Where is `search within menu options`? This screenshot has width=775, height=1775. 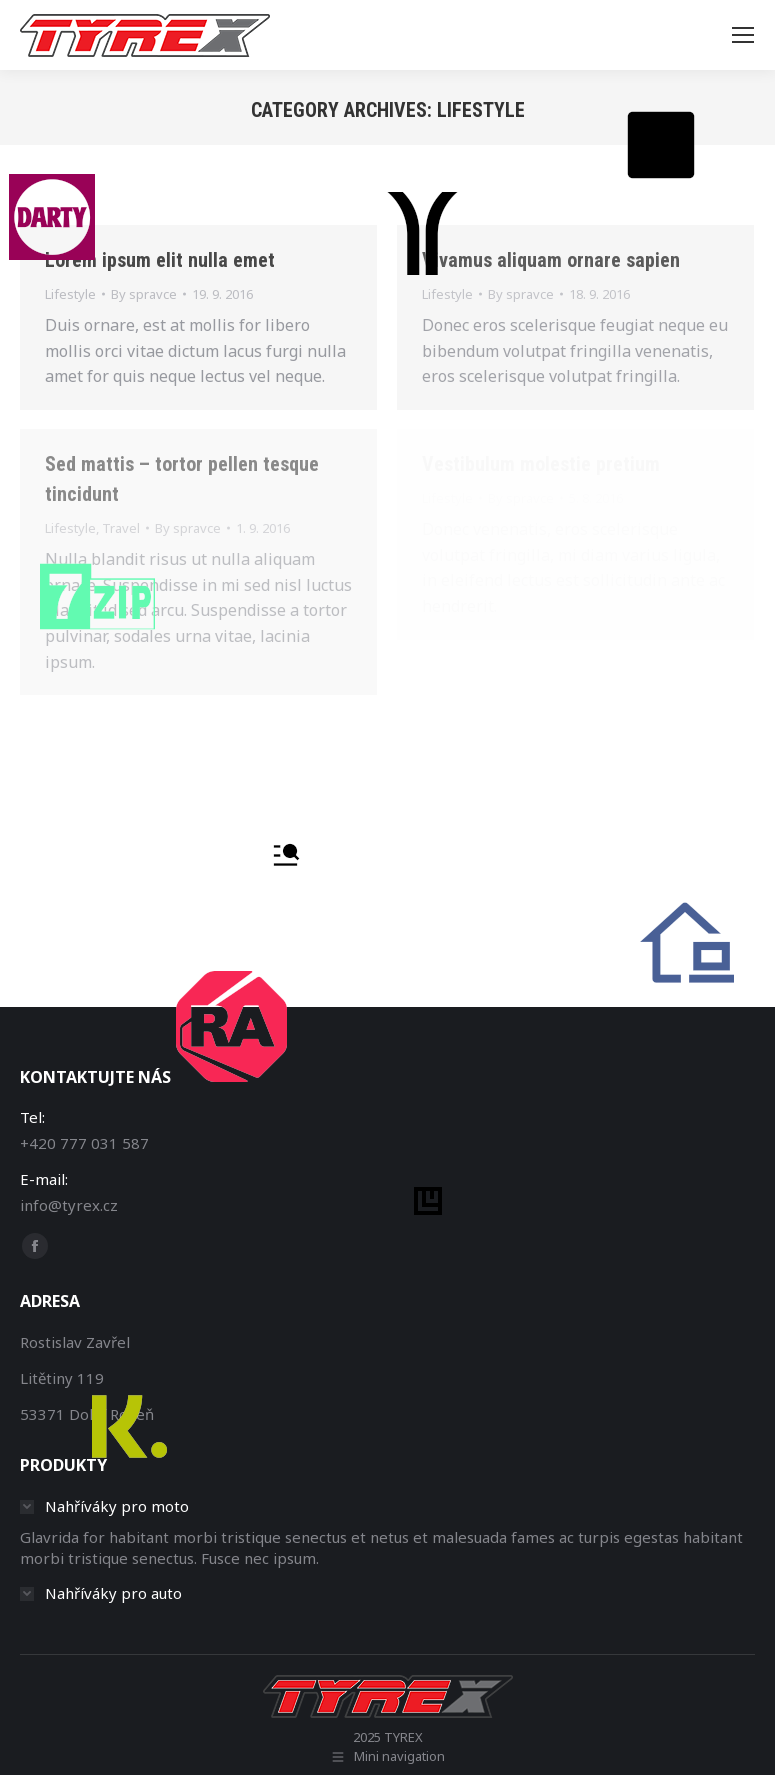 search within menu options is located at coordinates (285, 855).